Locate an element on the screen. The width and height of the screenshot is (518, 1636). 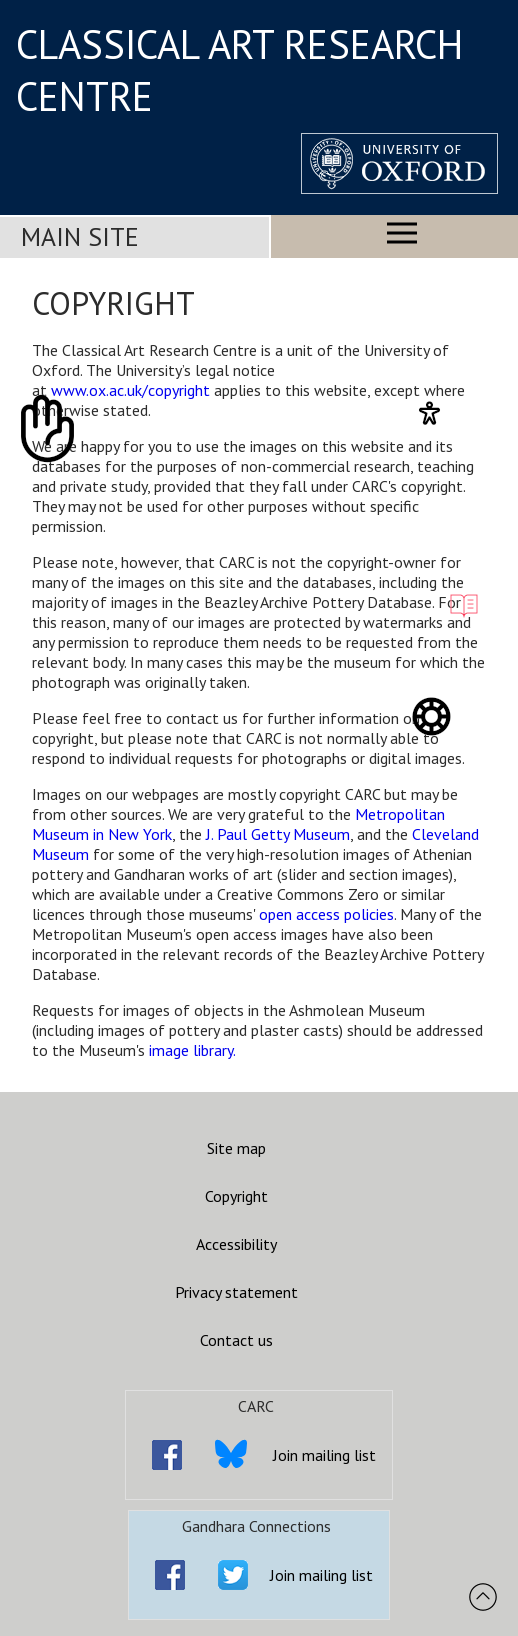
accessibility settings or features is located at coordinates (429, 413).